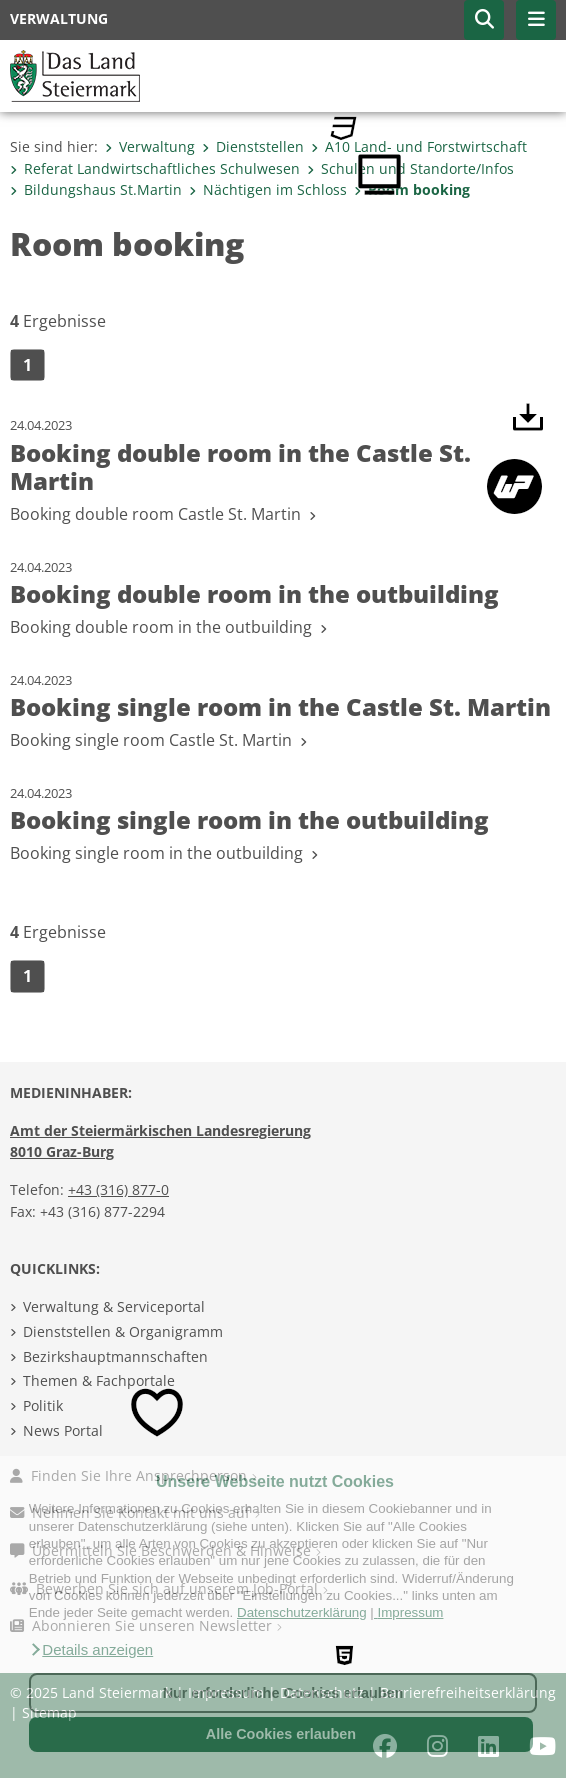 This screenshot has height=1778, width=566. What do you see at coordinates (157, 1412) in the screenshot?
I see `add to favorites` at bounding box center [157, 1412].